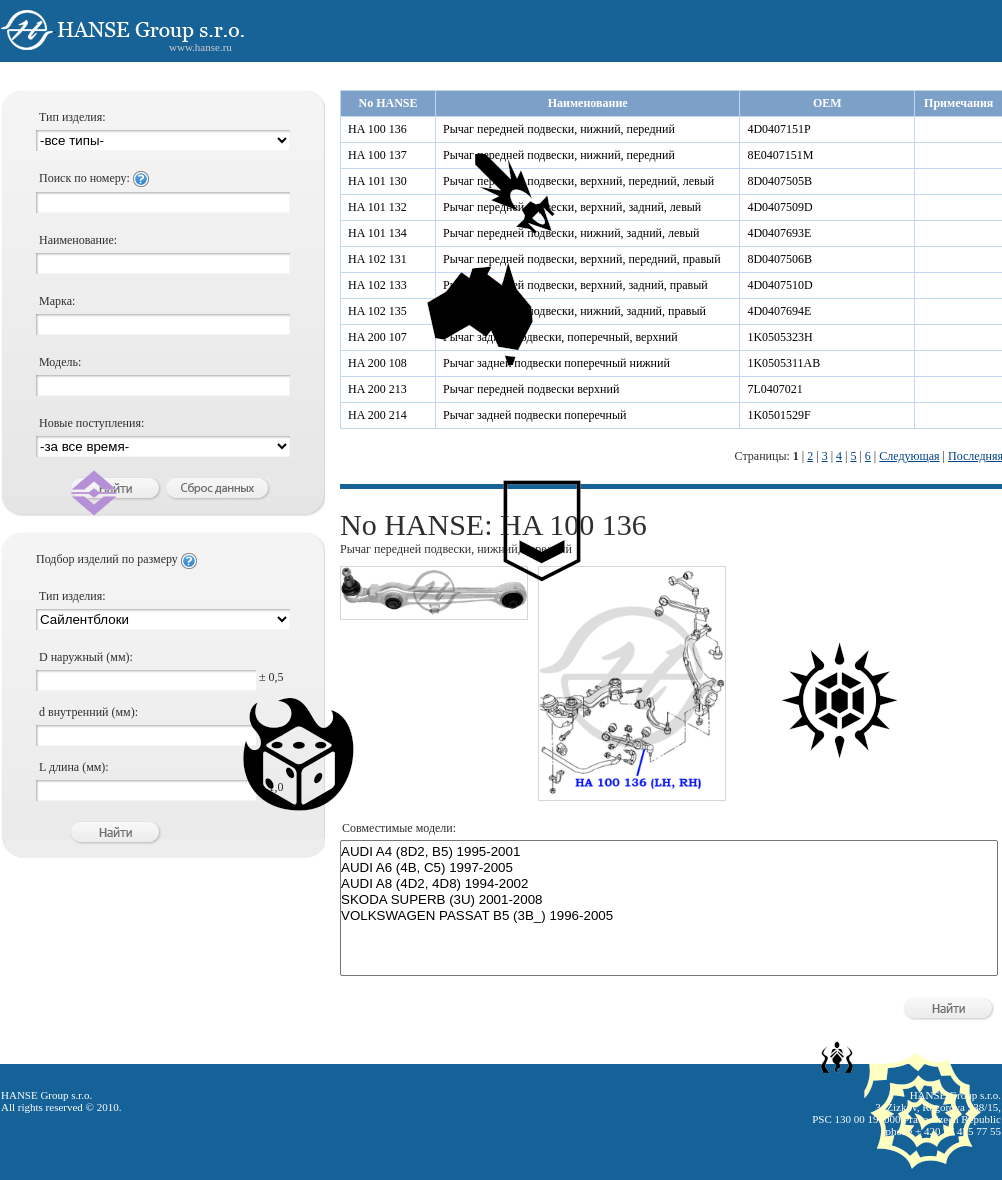  Describe the element at coordinates (542, 531) in the screenshot. I see `indicates rank 1 or lowest tier status` at that location.